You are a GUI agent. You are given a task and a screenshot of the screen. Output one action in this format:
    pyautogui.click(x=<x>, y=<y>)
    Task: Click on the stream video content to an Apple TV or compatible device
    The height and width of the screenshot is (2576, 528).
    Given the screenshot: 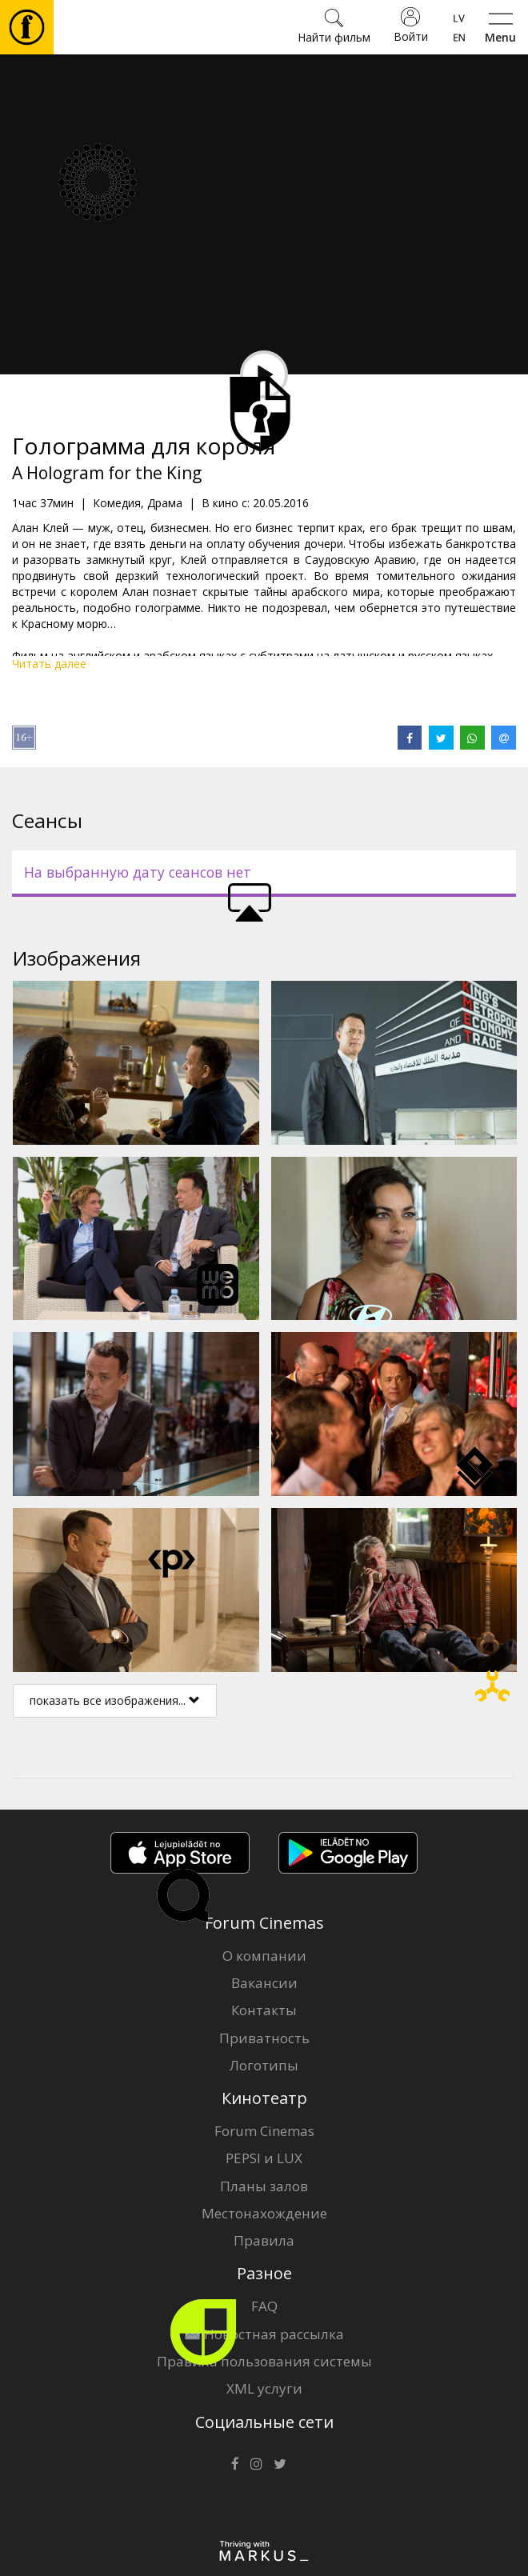 What is the action you would take?
    pyautogui.click(x=250, y=902)
    